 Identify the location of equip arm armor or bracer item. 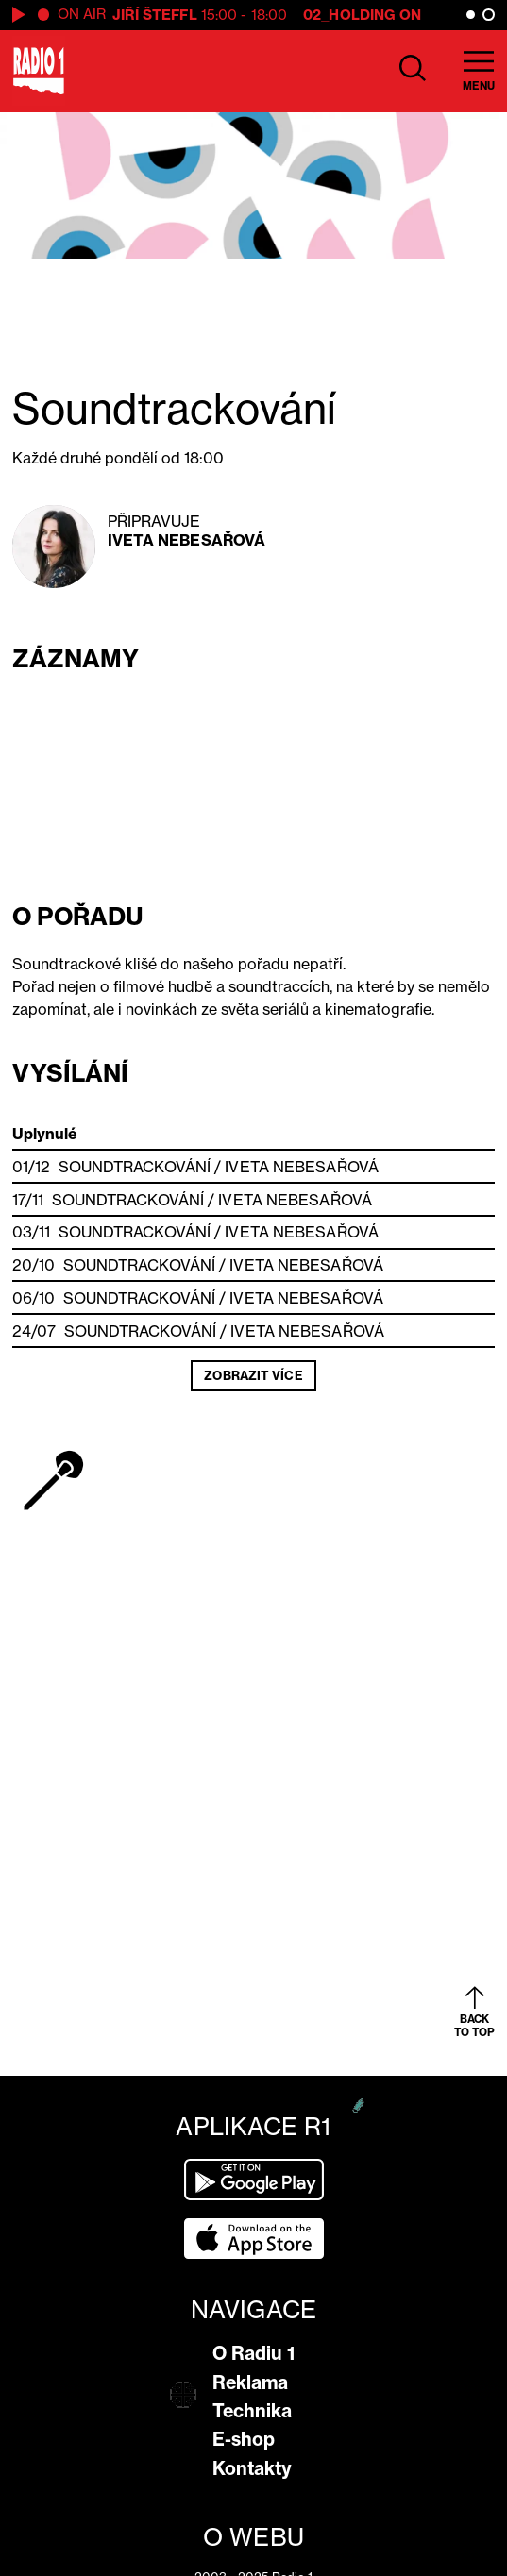
(358, 2105).